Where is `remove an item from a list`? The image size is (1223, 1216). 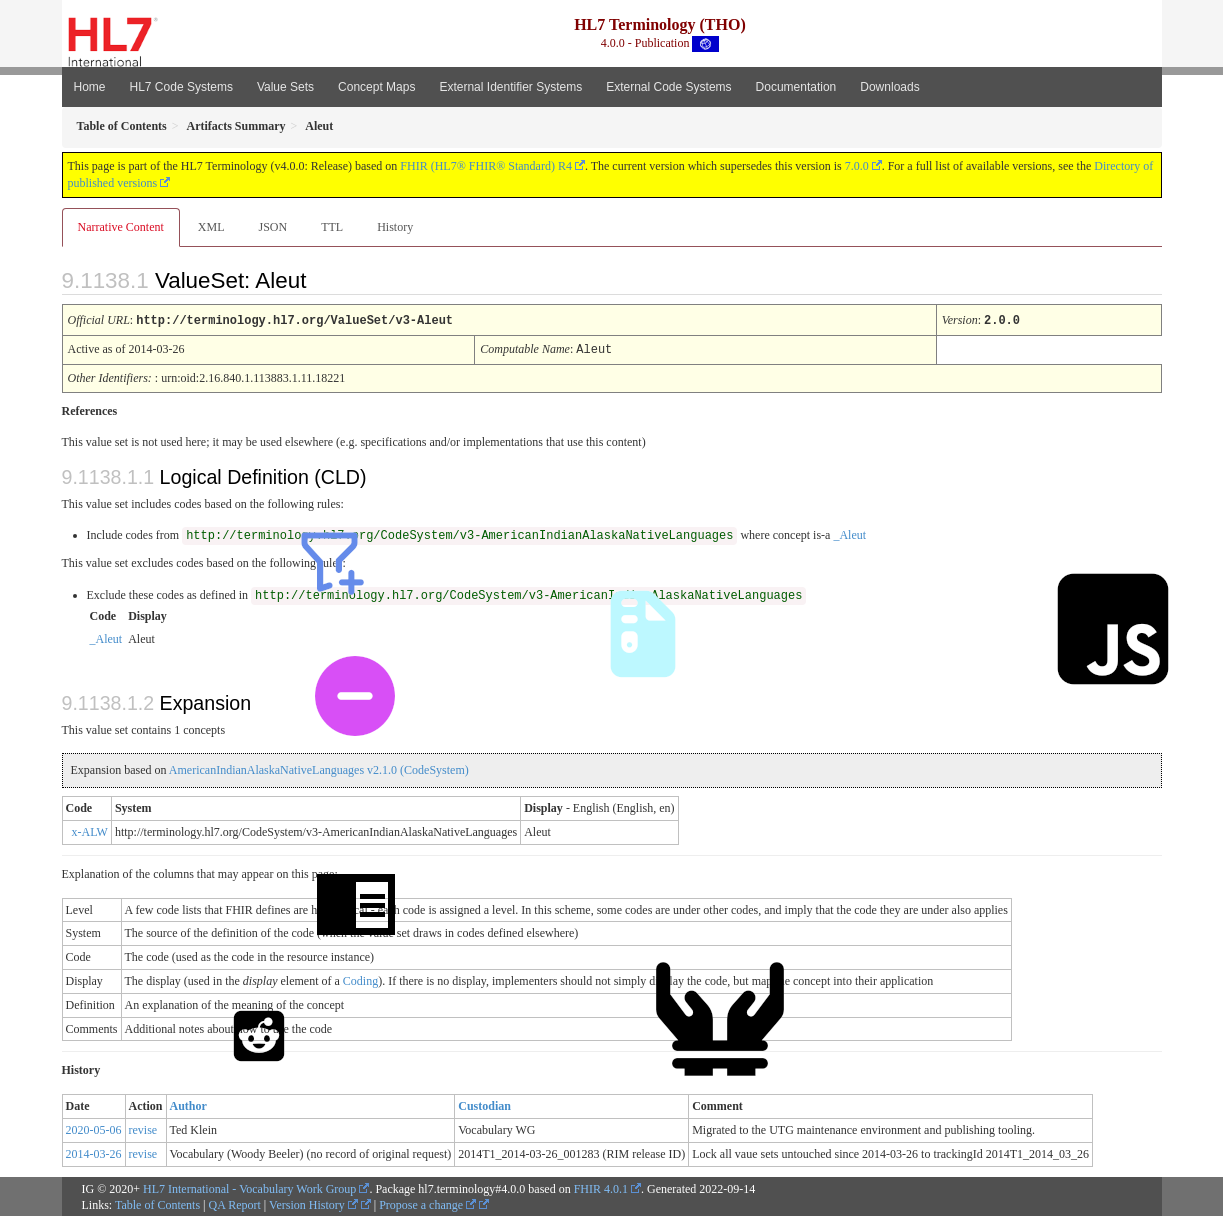 remove an item from a list is located at coordinates (355, 696).